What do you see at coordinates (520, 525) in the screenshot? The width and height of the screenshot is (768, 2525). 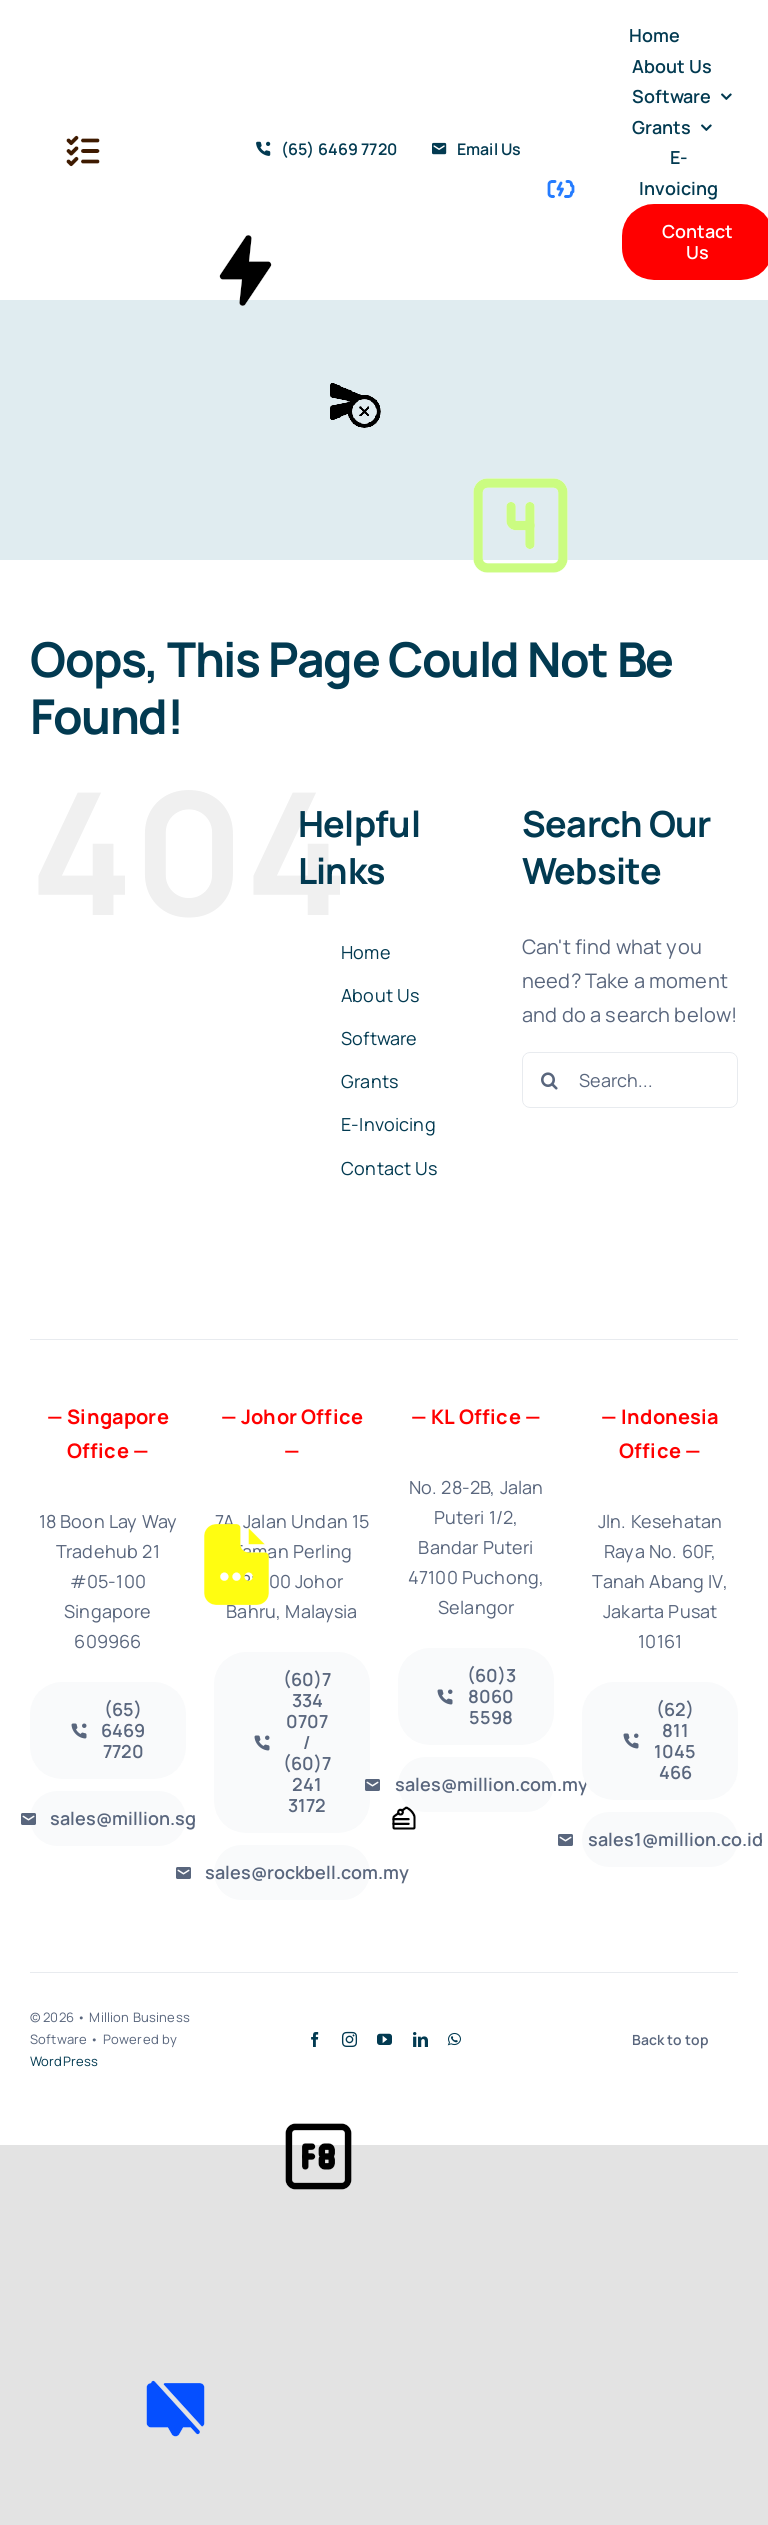 I see `select option 4 from a numbered list` at bounding box center [520, 525].